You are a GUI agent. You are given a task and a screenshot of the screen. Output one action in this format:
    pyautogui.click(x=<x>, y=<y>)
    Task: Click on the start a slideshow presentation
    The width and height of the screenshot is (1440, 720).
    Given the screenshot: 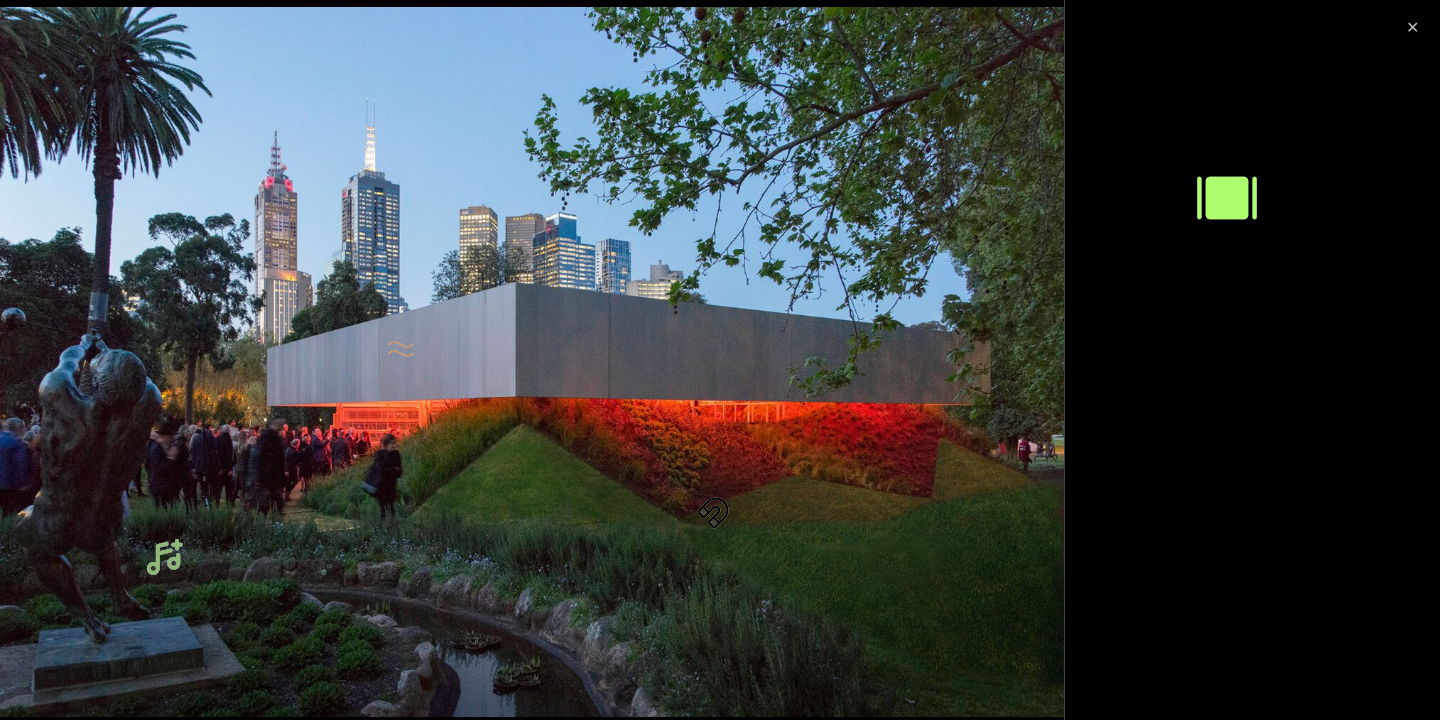 What is the action you would take?
    pyautogui.click(x=1227, y=198)
    